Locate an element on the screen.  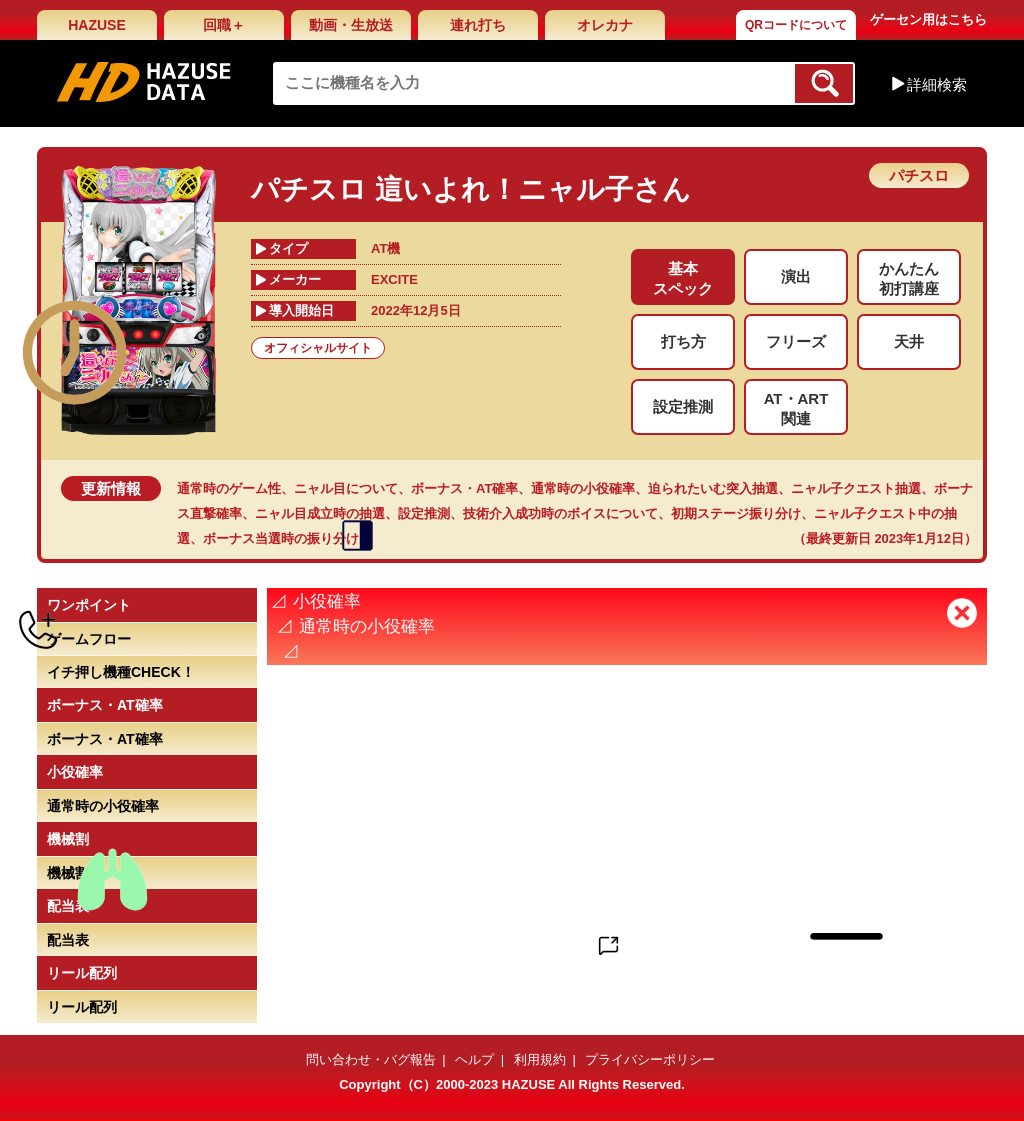
minimize the current window is located at coordinates (846, 912).